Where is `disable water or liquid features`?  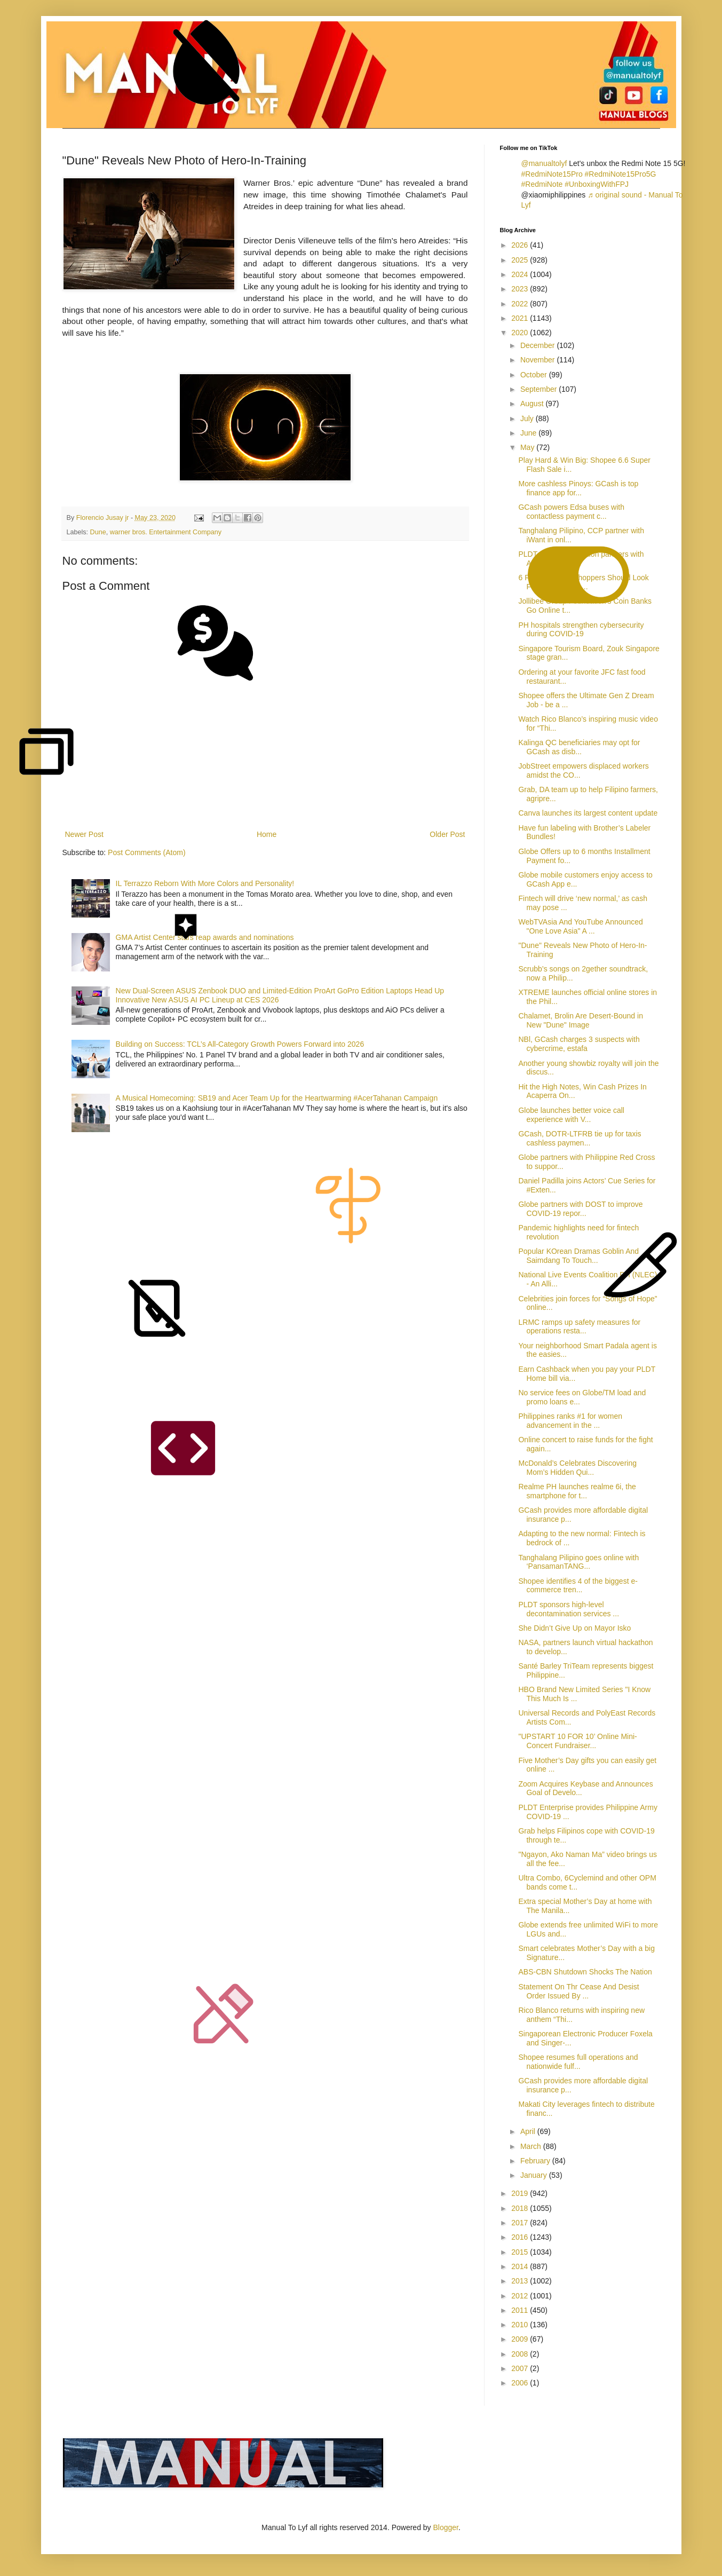 disable water or liquid features is located at coordinates (206, 65).